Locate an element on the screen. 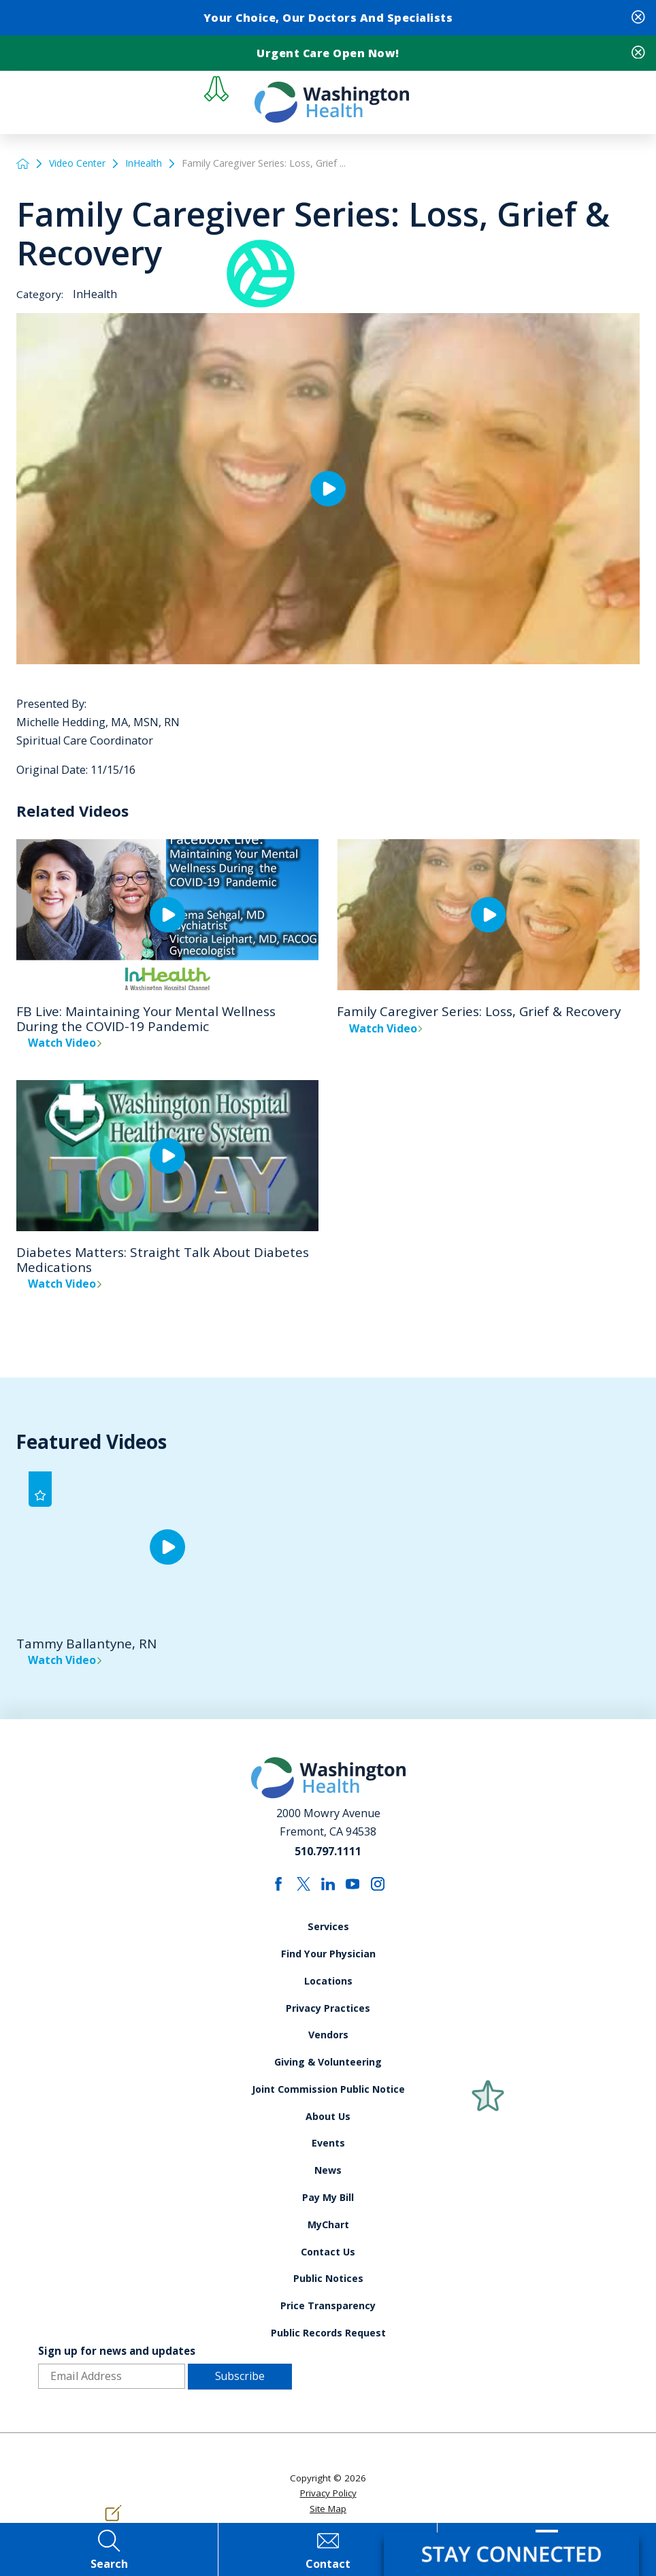 This screenshot has width=656, height=2576. indicates a partial or half-star rating is located at coordinates (488, 2096).